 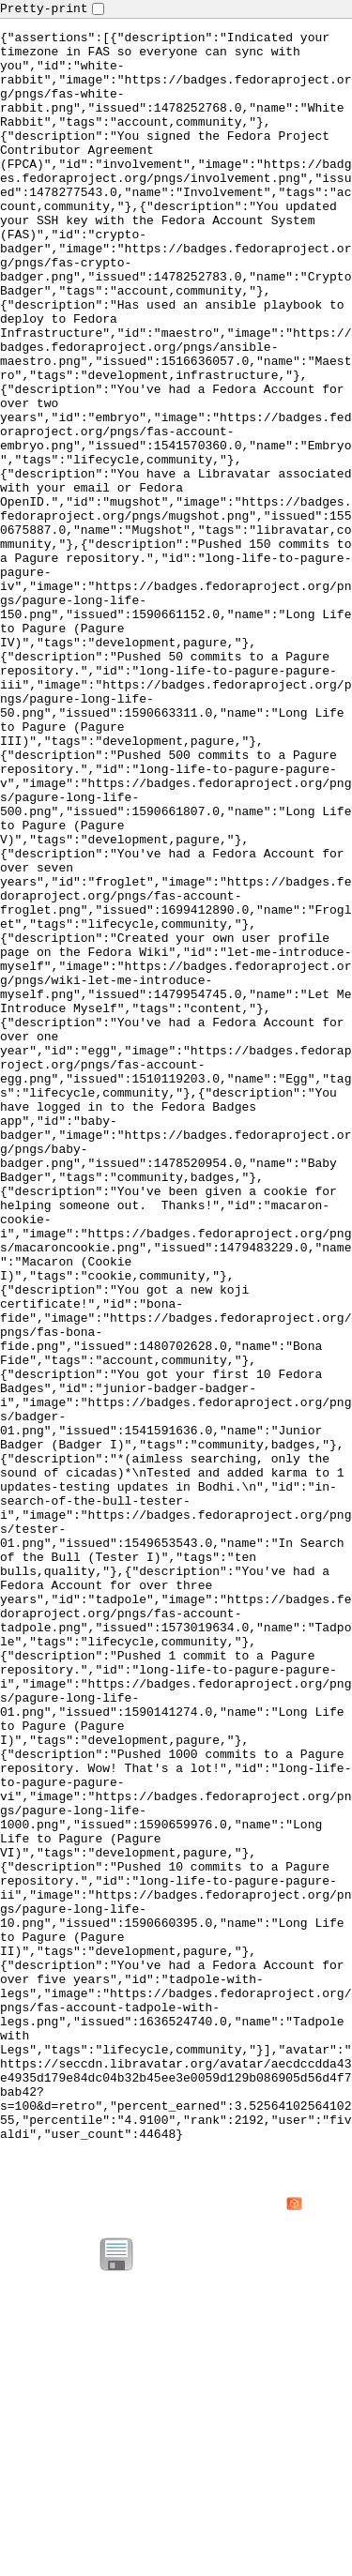 What do you see at coordinates (116, 2254) in the screenshot?
I see `save the current file or document` at bounding box center [116, 2254].